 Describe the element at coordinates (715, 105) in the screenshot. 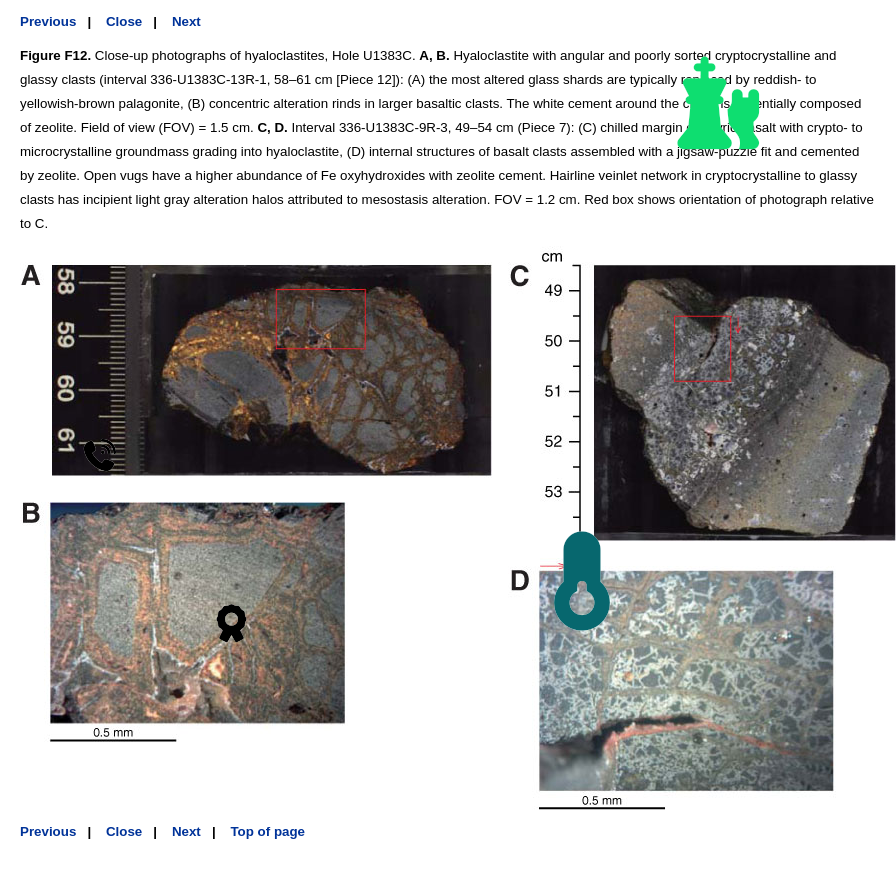

I see `play chess game` at that location.